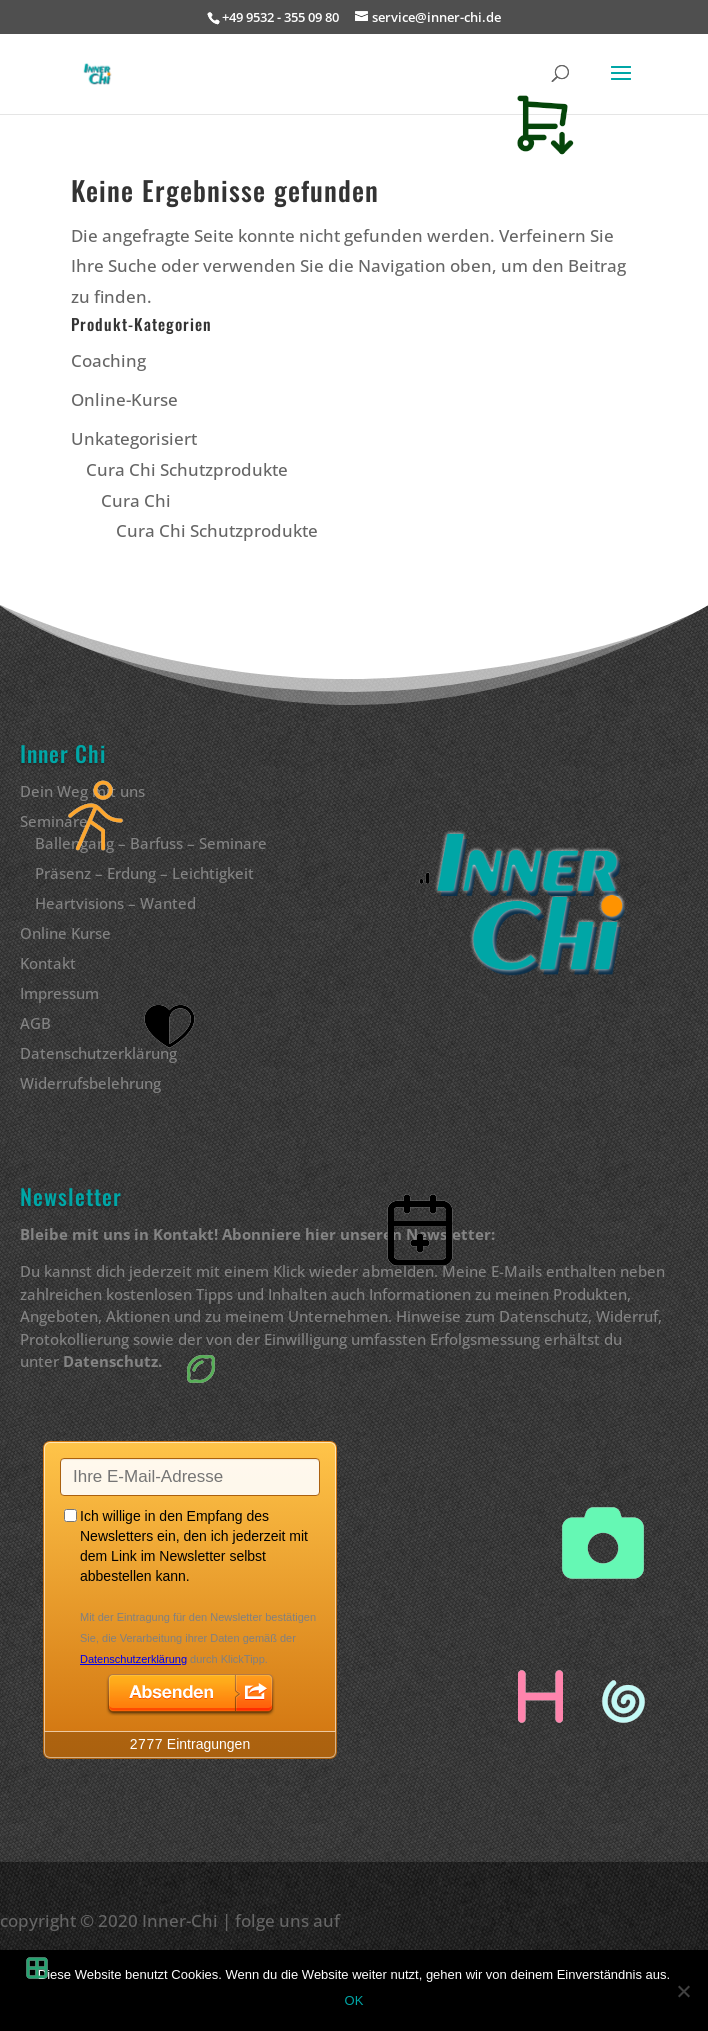 This screenshot has width=708, height=2031. Describe the element at coordinates (37, 1968) in the screenshot. I see `switch to grid view` at that location.